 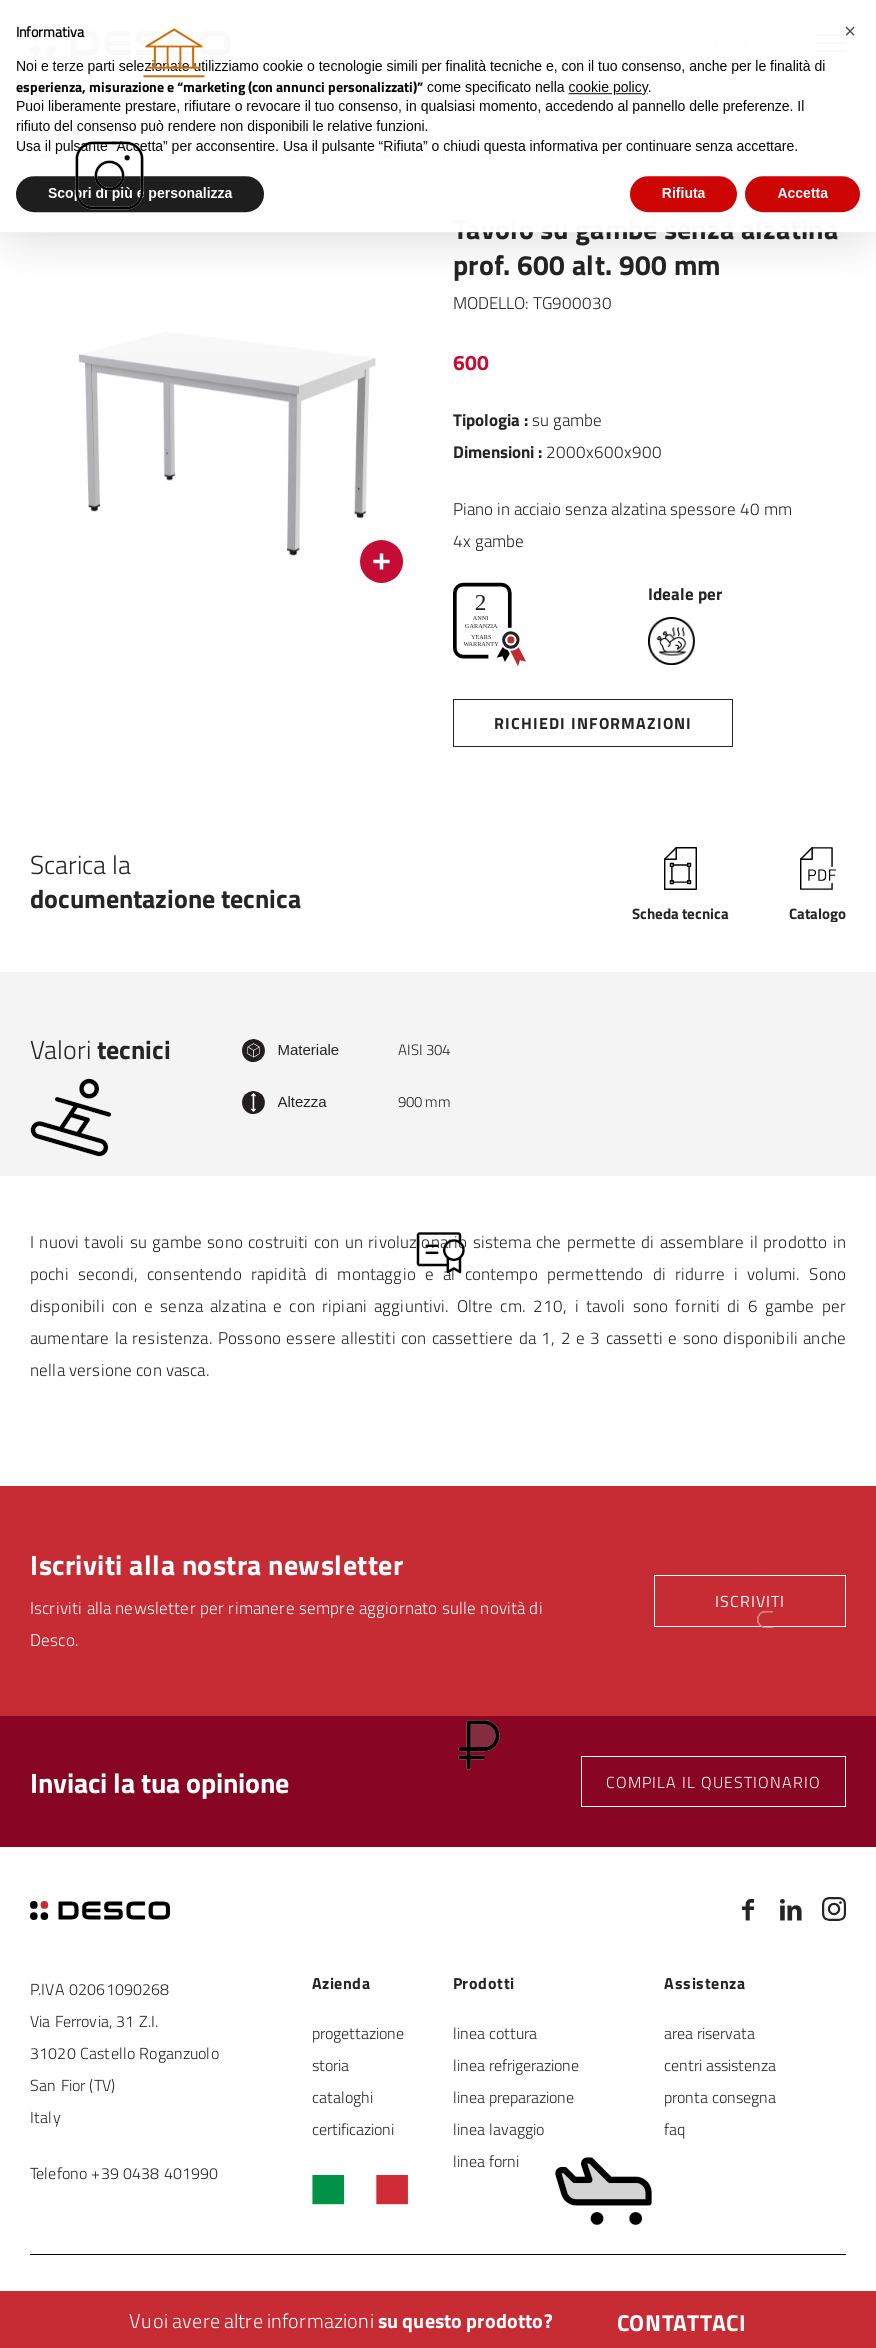 I want to click on open Instagram app, so click(x=109, y=175).